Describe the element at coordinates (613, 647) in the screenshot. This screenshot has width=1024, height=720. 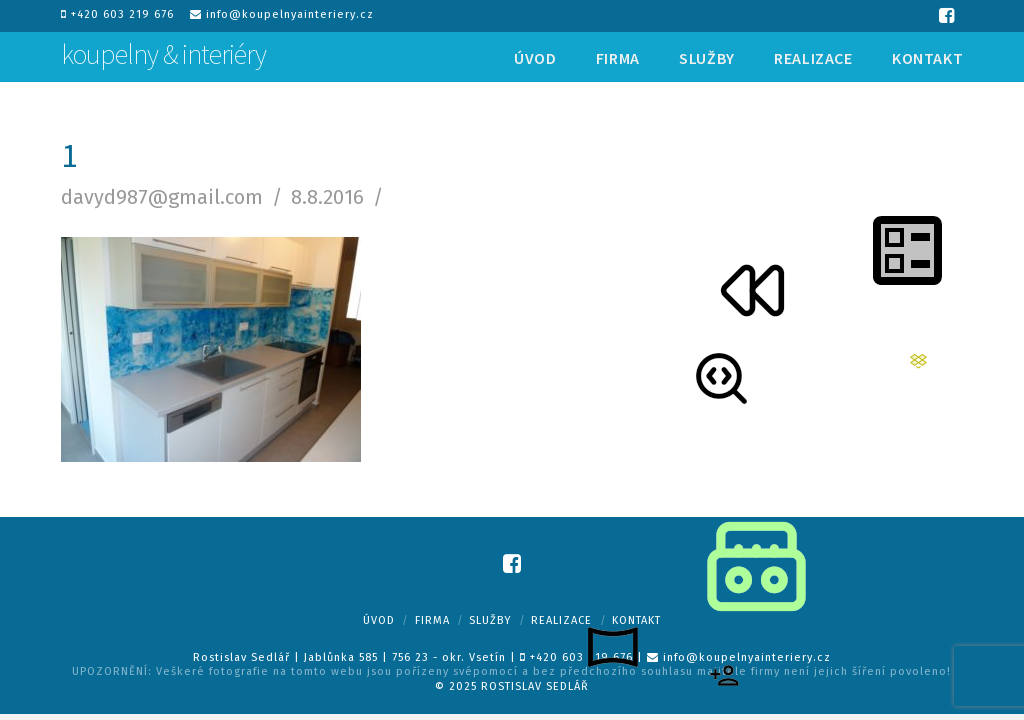
I see `switch to horizontal panorama mode` at that location.